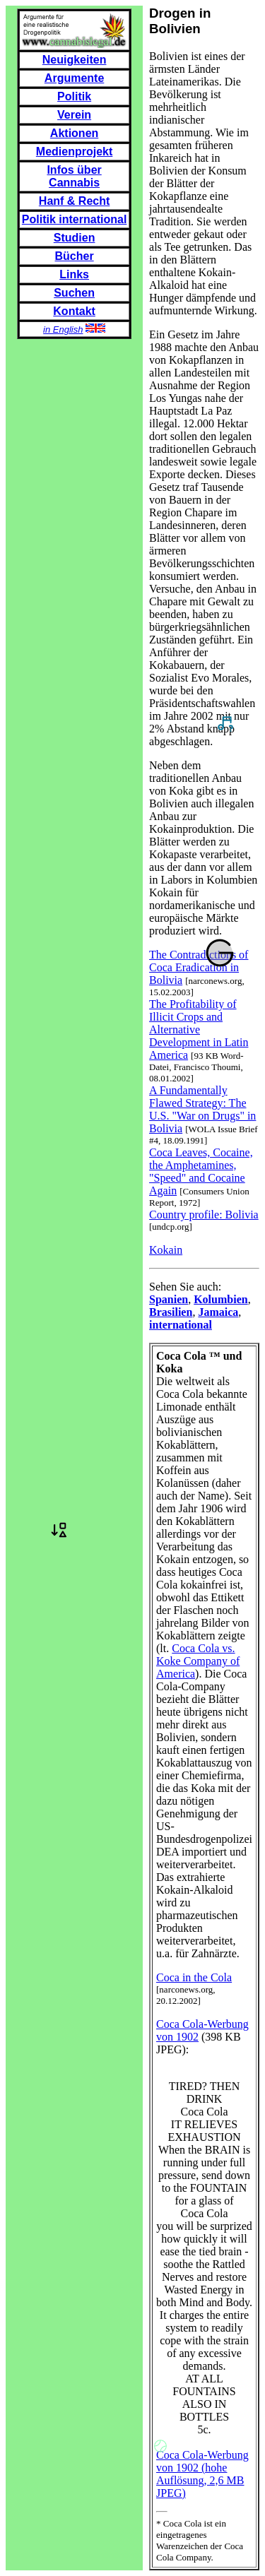  I want to click on sign in with Google, so click(220, 953).